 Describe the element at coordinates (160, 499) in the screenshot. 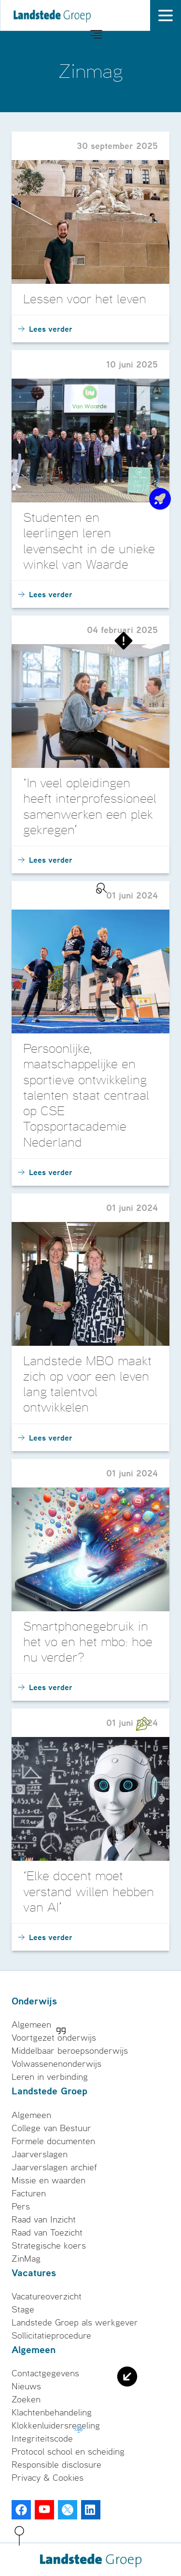

I see `boost or promote a post in your feed` at that location.